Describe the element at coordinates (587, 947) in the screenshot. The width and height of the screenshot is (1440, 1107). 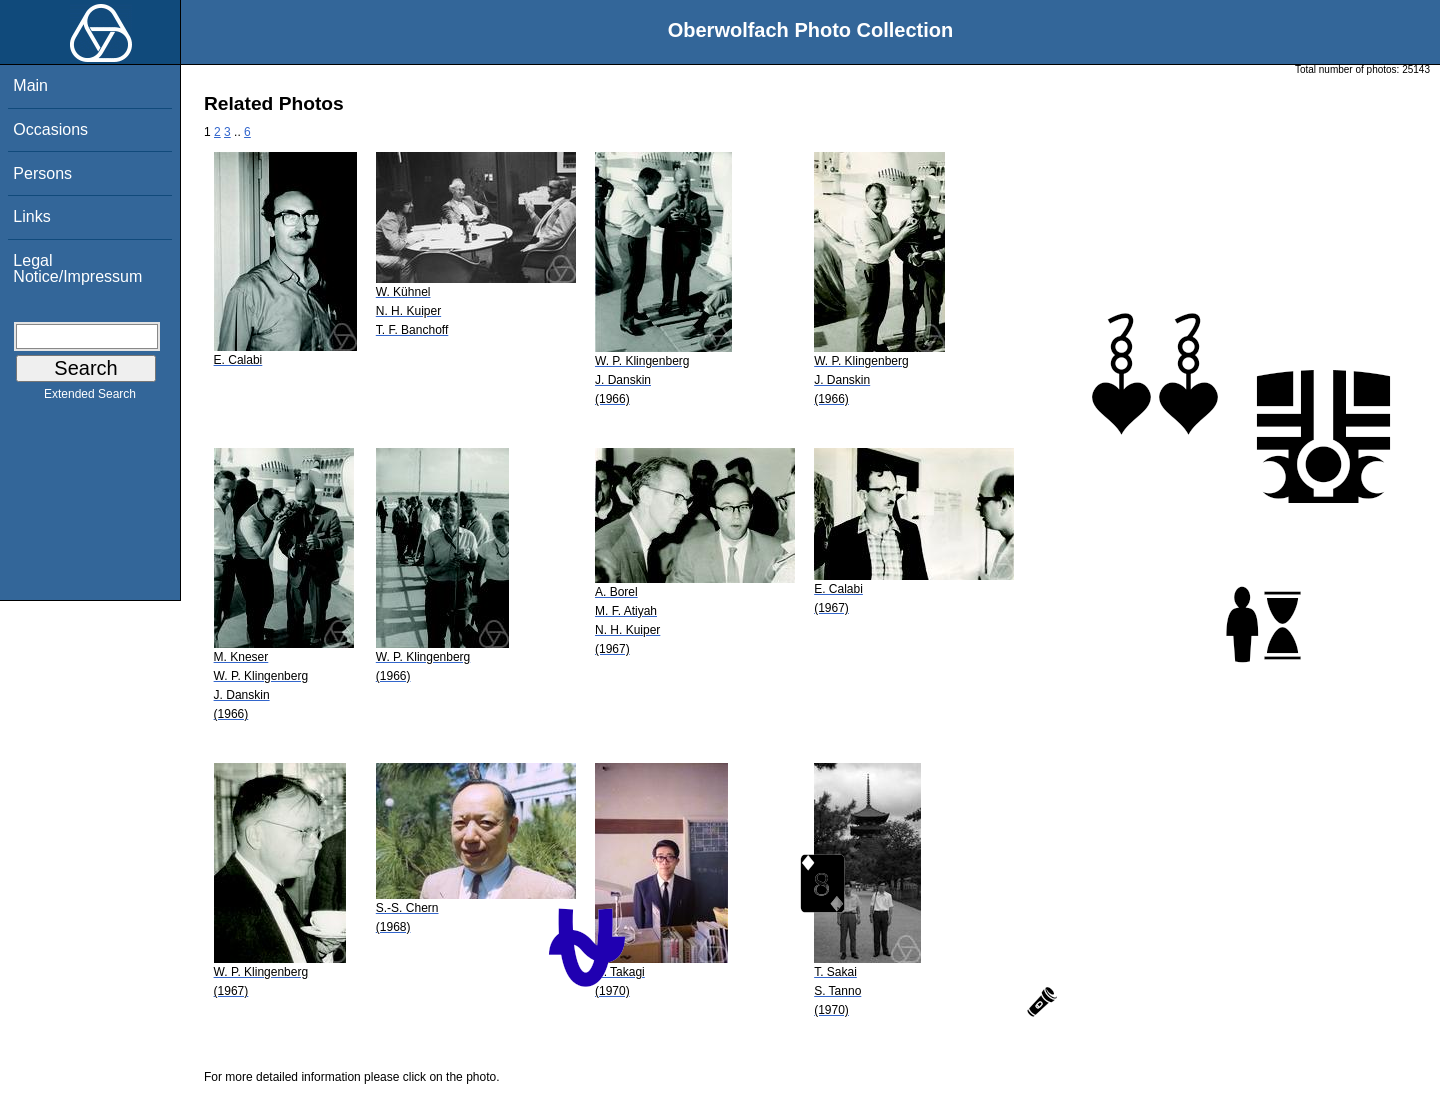
I see `represents the ophiuchus zodiac sign` at that location.